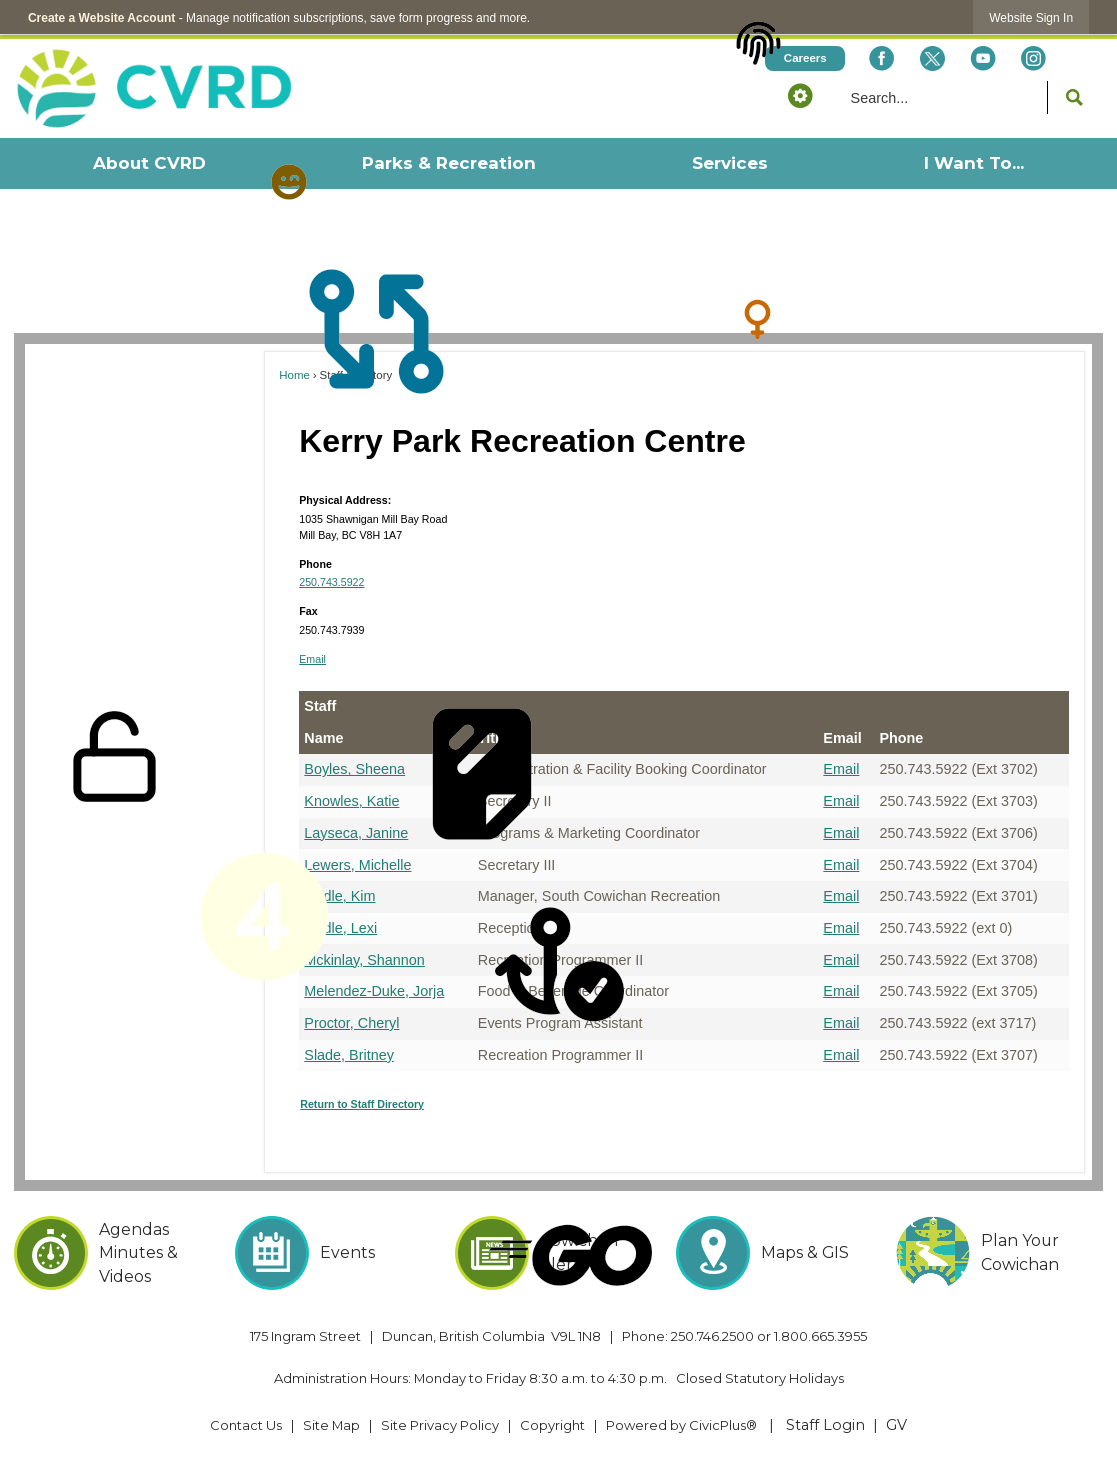 This screenshot has width=1117, height=1463. What do you see at coordinates (482, 774) in the screenshot?
I see `view or access plastic sheet material` at bounding box center [482, 774].